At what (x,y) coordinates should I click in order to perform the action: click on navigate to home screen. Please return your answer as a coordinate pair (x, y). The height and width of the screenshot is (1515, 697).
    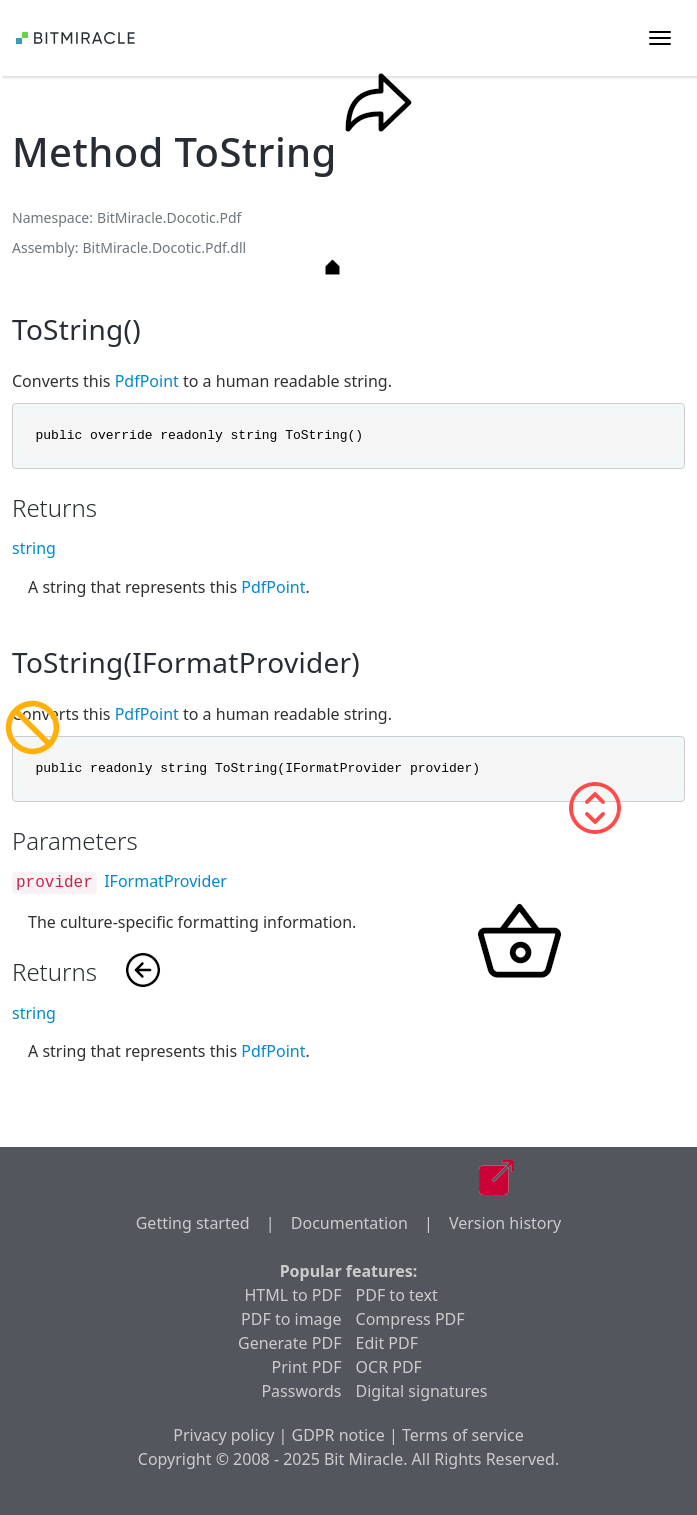
    Looking at the image, I should click on (332, 267).